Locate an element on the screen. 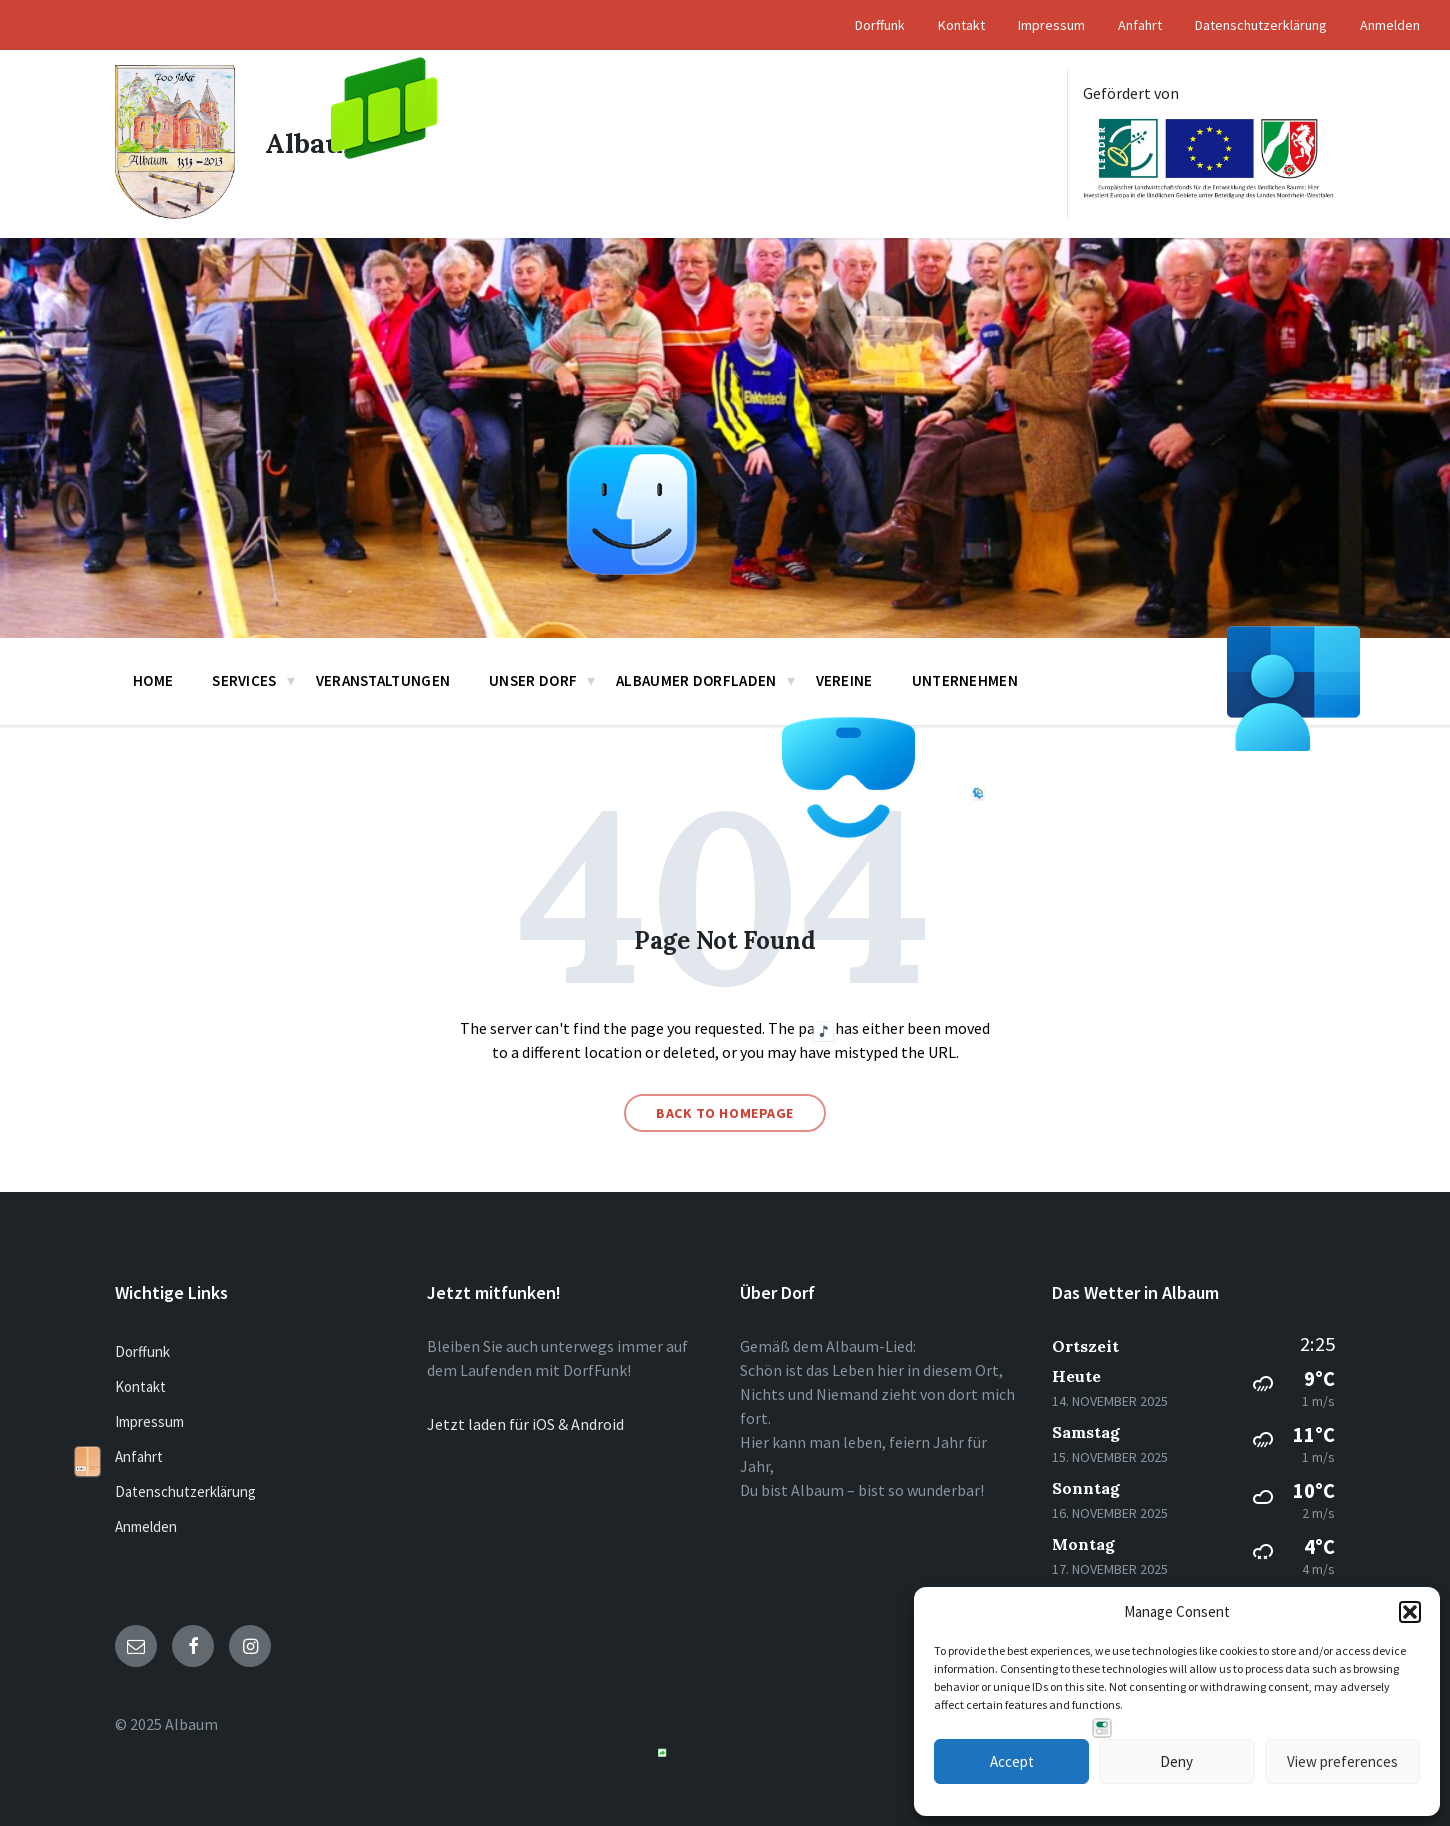  a debian package file ready for installation is located at coordinates (87, 1461).